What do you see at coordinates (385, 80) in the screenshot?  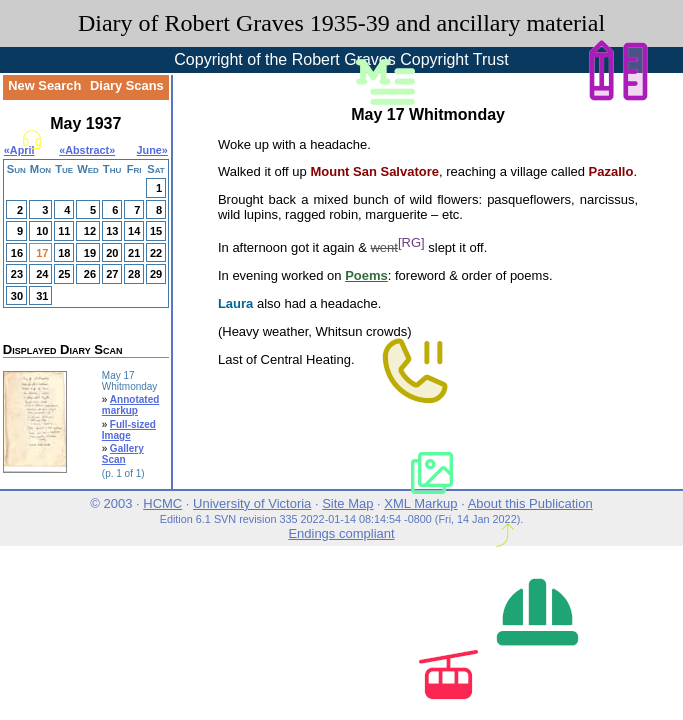 I see `read article on medium` at bounding box center [385, 80].